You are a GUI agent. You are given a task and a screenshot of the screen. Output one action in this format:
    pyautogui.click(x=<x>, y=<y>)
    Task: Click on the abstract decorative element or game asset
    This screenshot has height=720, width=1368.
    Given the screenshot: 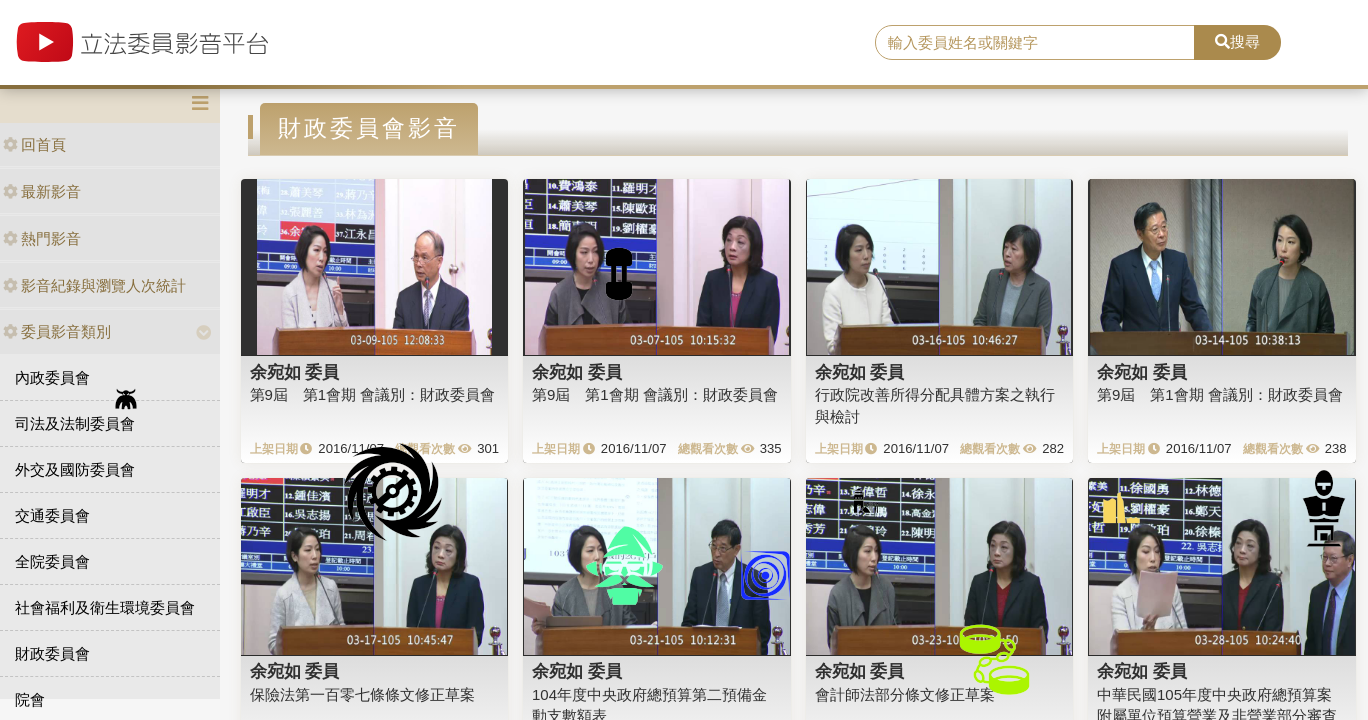 What is the action you would take?
    pyautogui.click(x=765, y=575)
    